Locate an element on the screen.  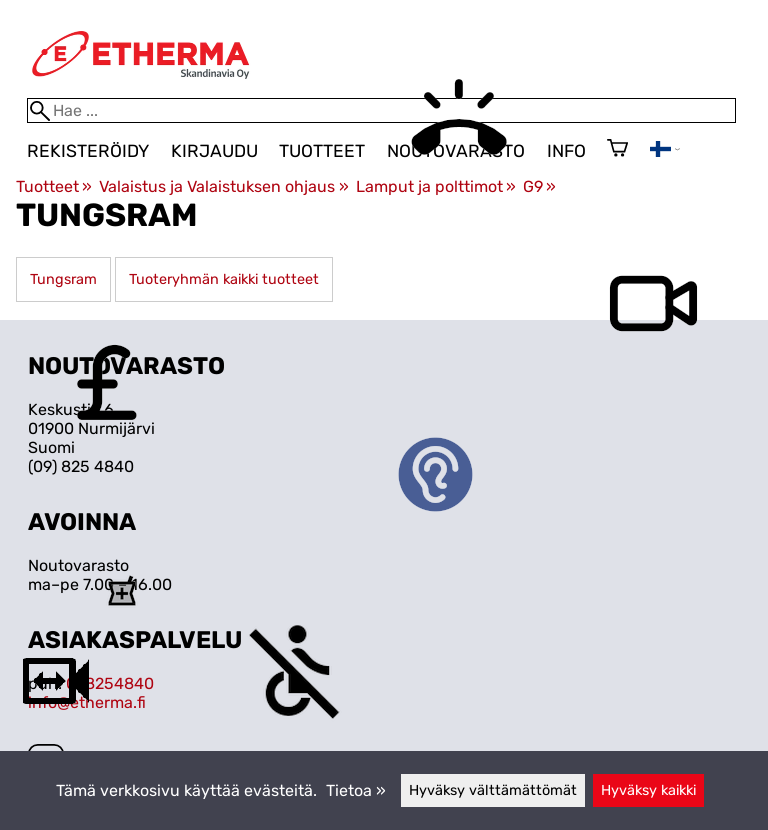
access accessibility or hearing settings is located at coordinates (435, 474).